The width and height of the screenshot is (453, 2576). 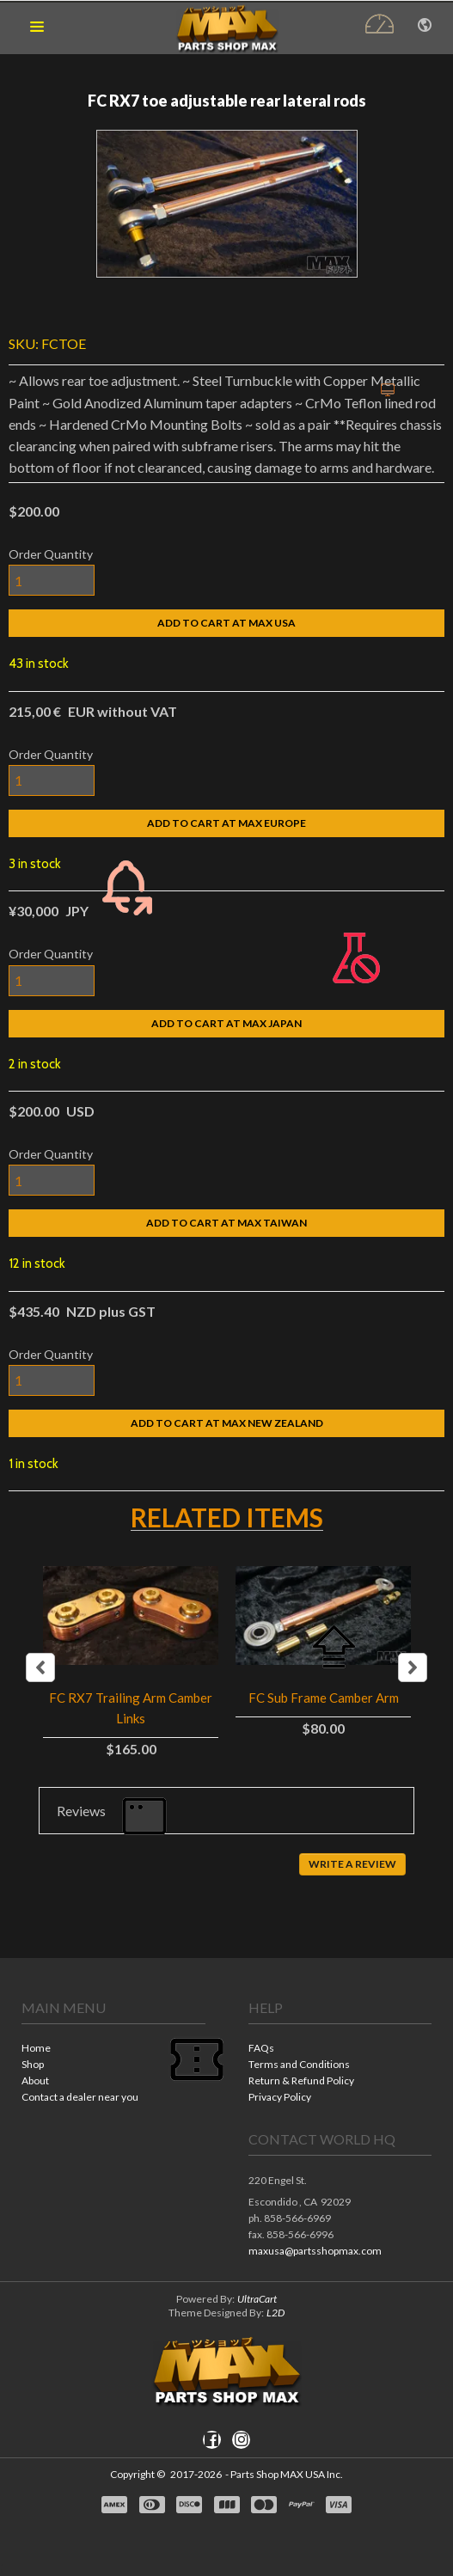 I want to click on view your tickets or passes, so click(x=197, y=2059).